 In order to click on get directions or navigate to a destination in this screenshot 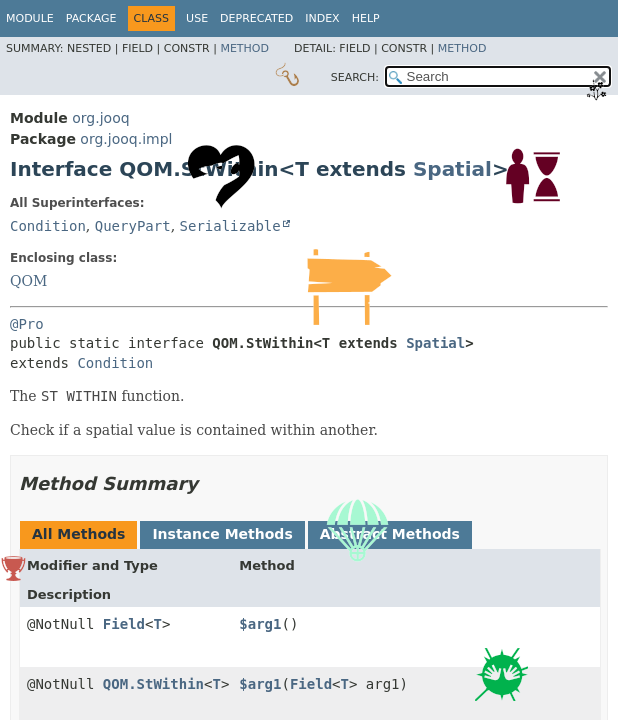, I will do `click(349, 283)`.